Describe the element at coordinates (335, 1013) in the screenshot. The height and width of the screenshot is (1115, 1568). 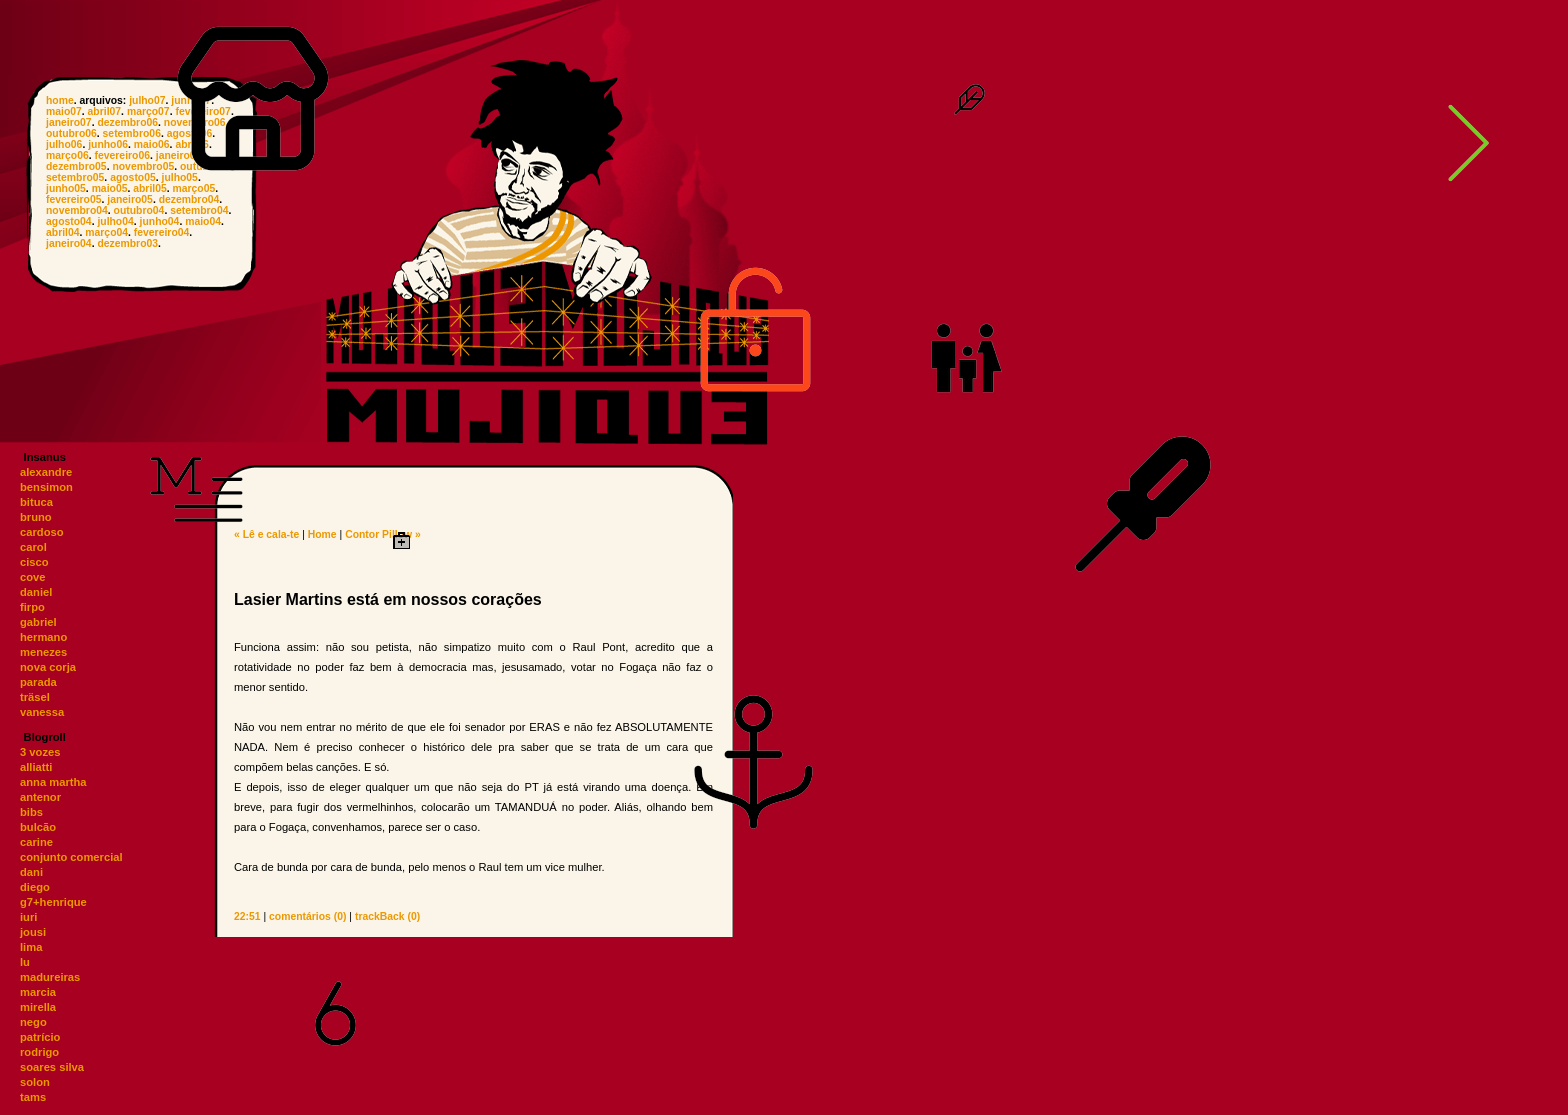
I see `indicates the number six in a list or sequence` at that location.